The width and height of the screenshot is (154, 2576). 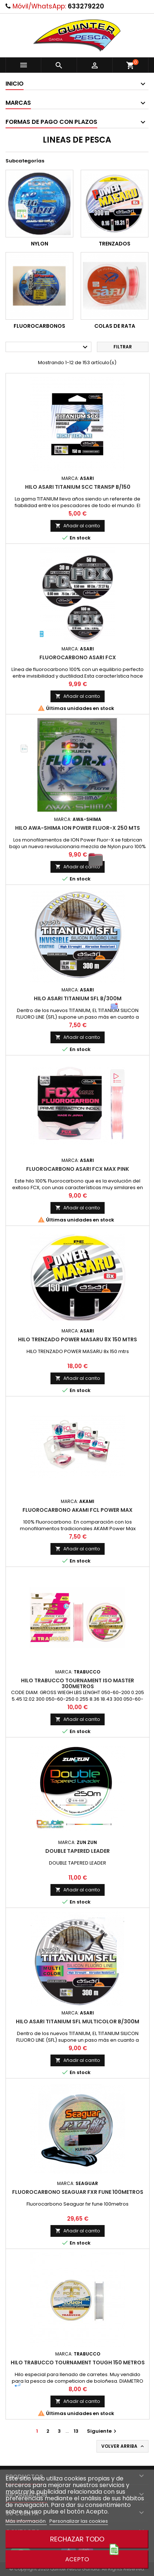 I want to click on open a spreadsheet template file, so click(x=114, y=2549).